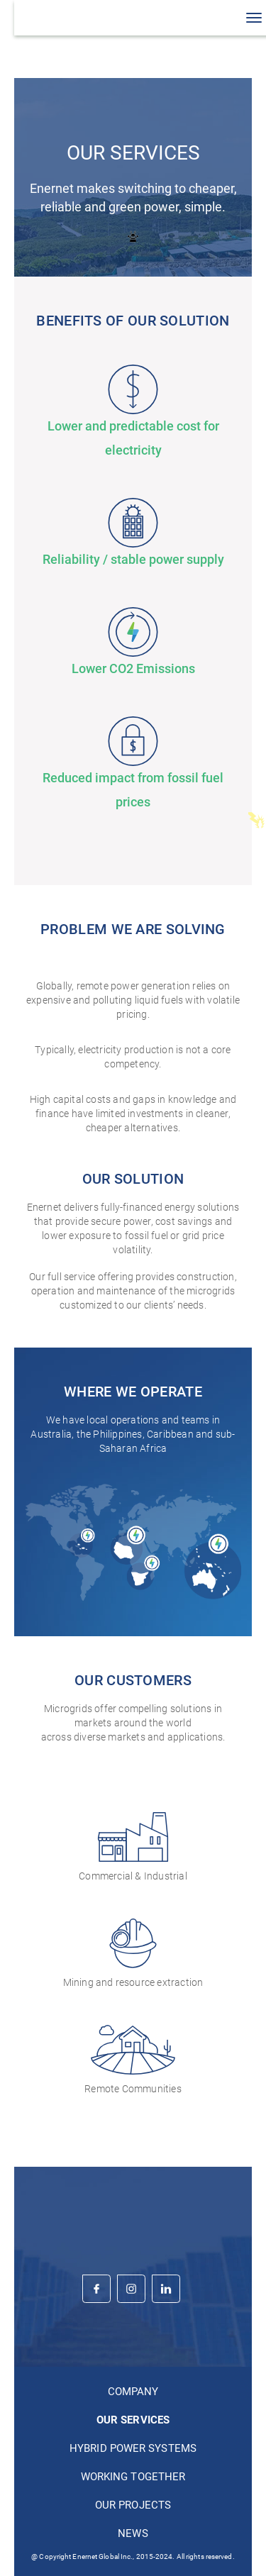  I want to click on access magic or special effects features, so click(133, 236).